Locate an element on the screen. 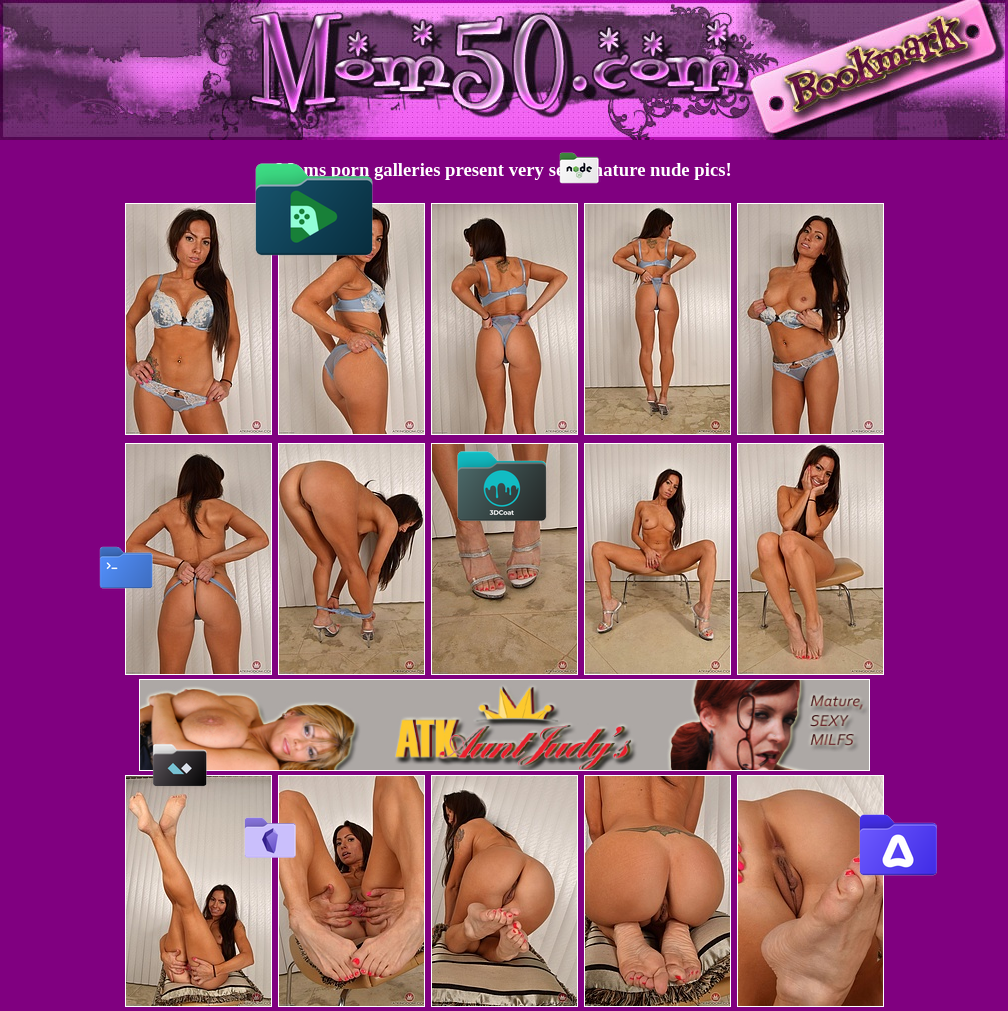  open node.js project folder is located at coordinates (579, 169).